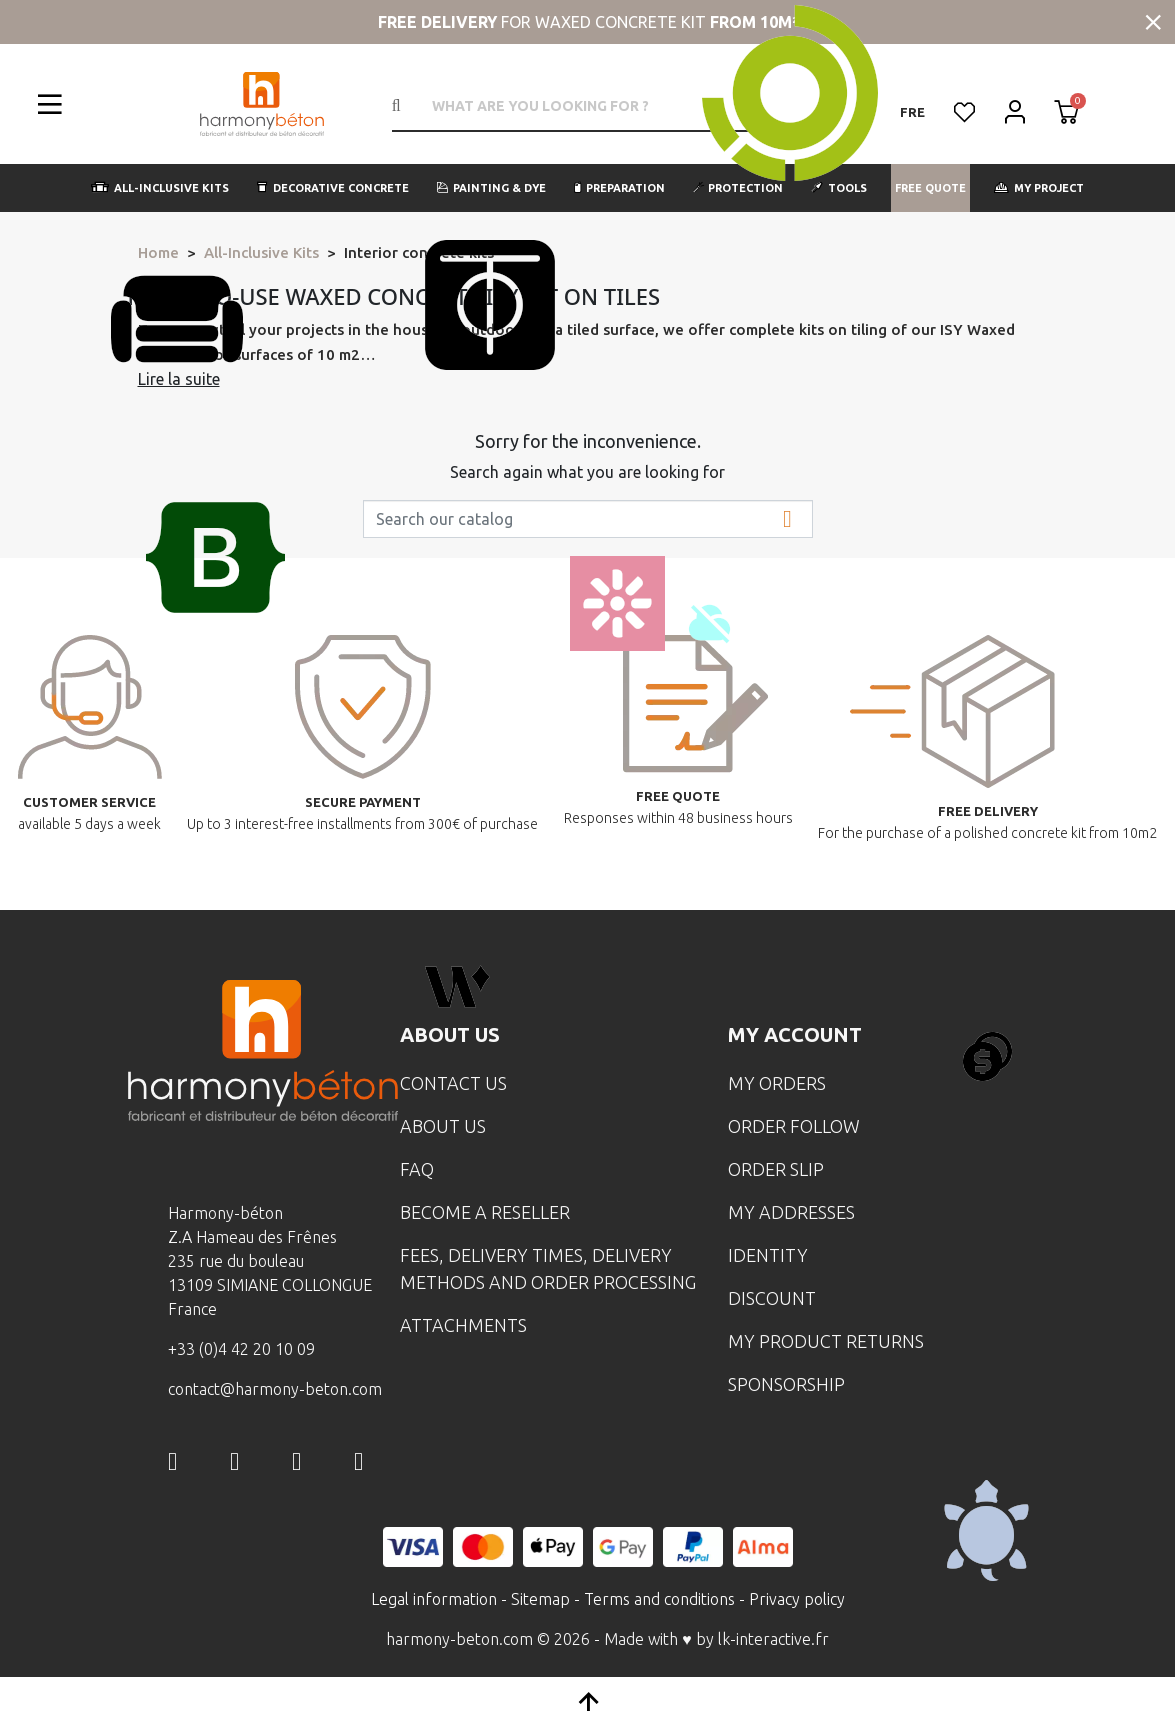 This screenshot has width=1175, height=1725. What do you see at coordinates (617, 603) in the screenshot?
I see `kentico CMS platform logo` at bounding box center [617, 603].